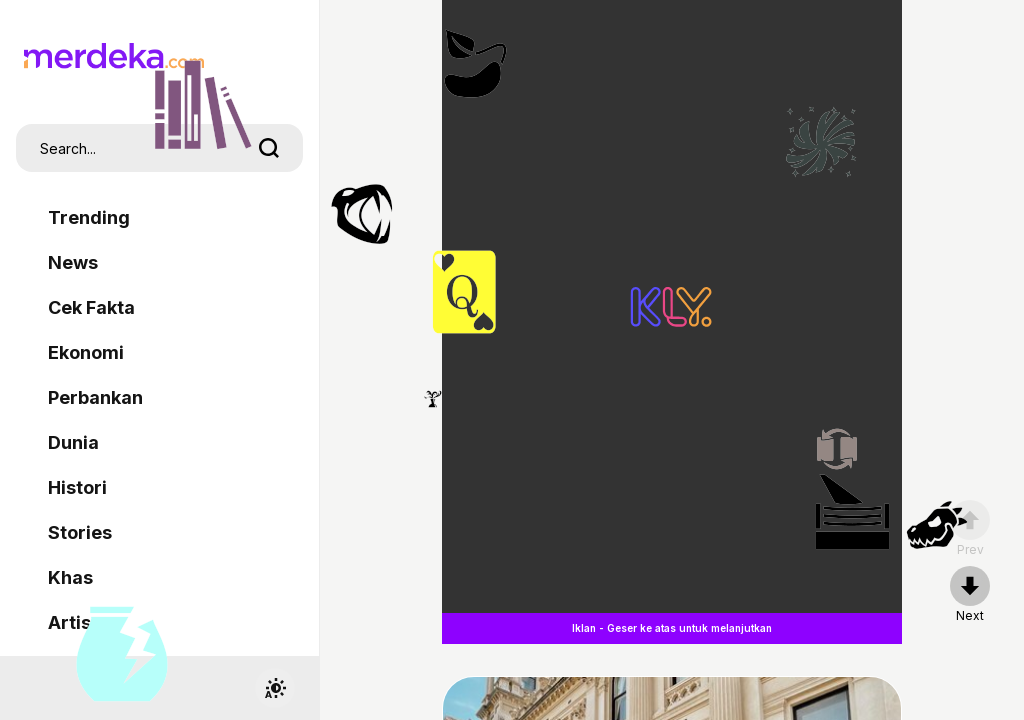  Describe the element at coordinates (122, 654) in the screenshot. I see `indicates a broken or damaged item` at that location.